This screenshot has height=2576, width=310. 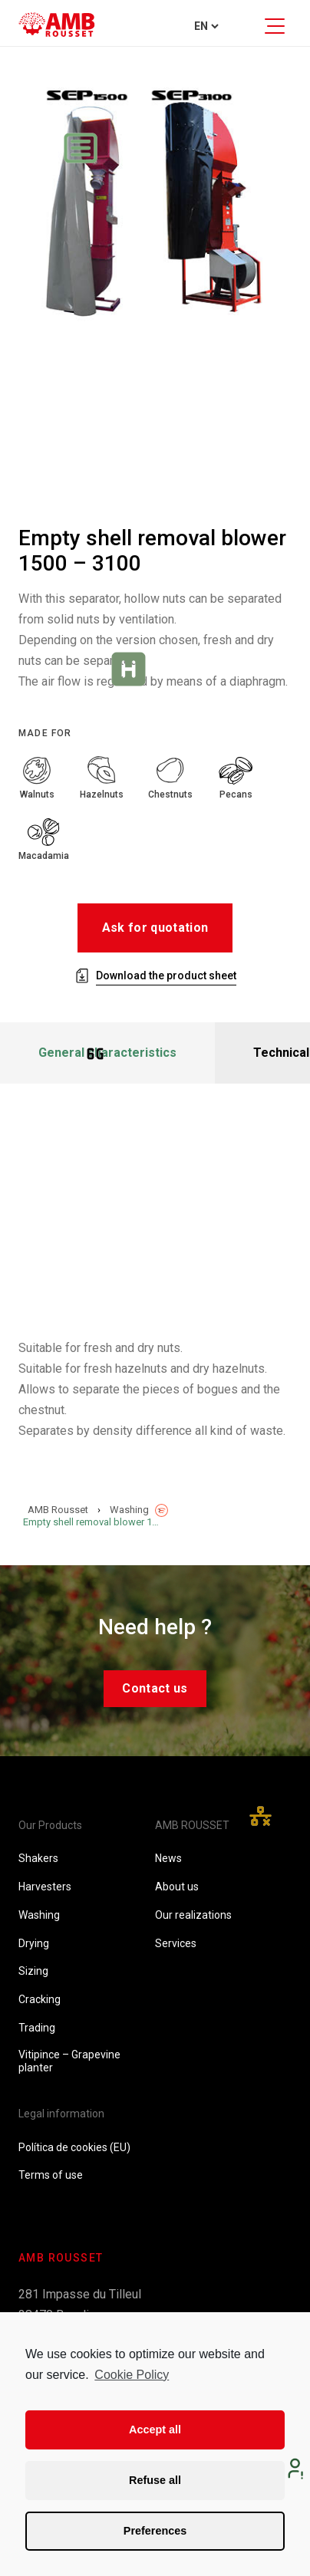 I want to click on open Spotify, so click(x=161, y=1510).